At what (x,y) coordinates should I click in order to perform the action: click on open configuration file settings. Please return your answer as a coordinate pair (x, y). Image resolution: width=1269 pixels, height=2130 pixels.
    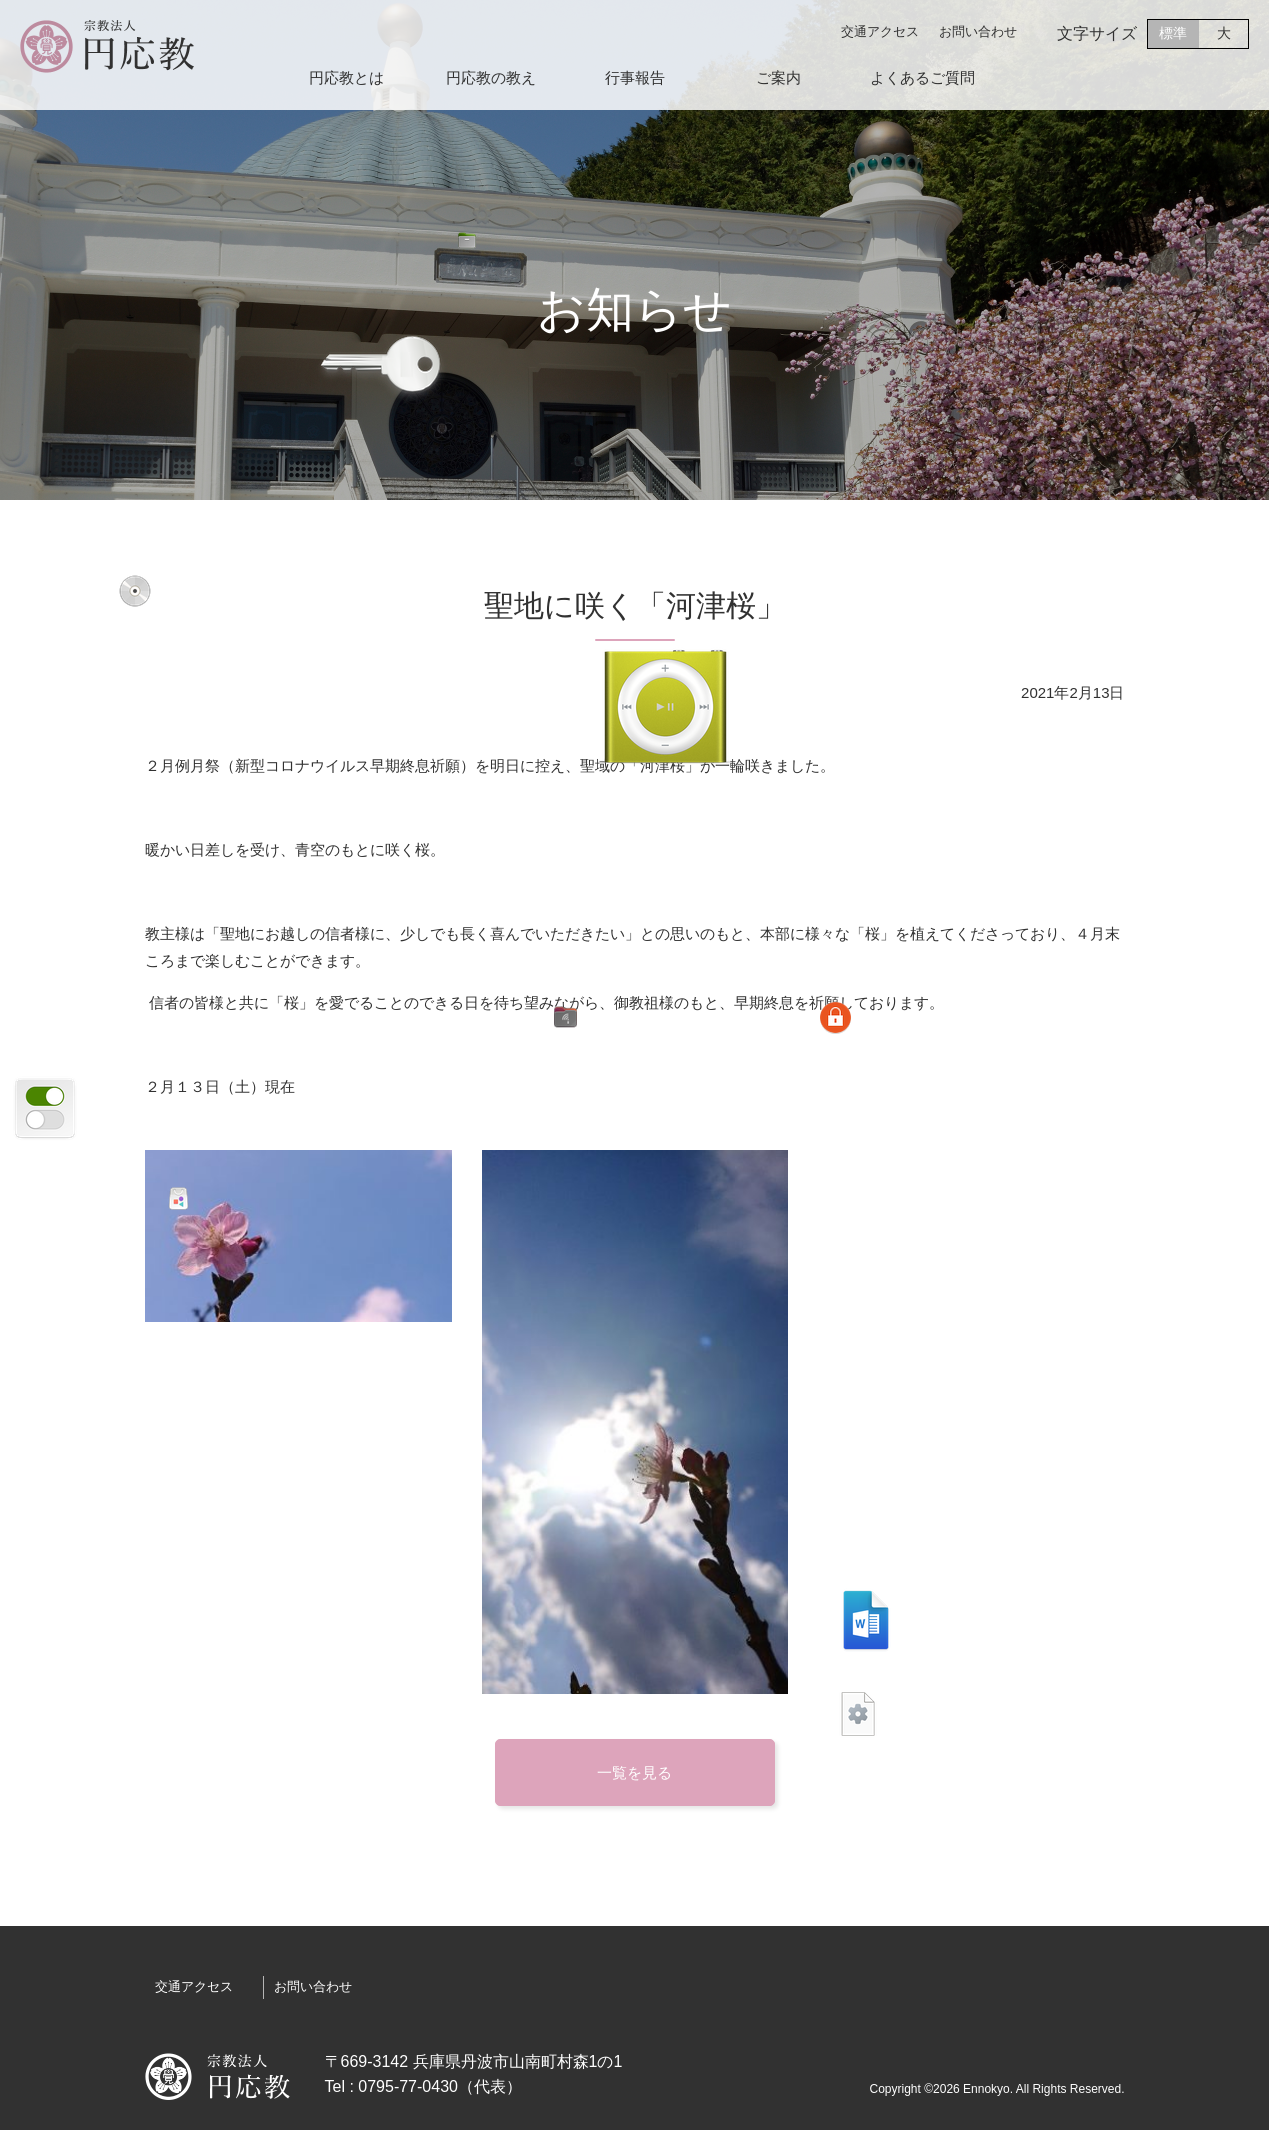
    Looking at the image, I should click on (858, 1714).